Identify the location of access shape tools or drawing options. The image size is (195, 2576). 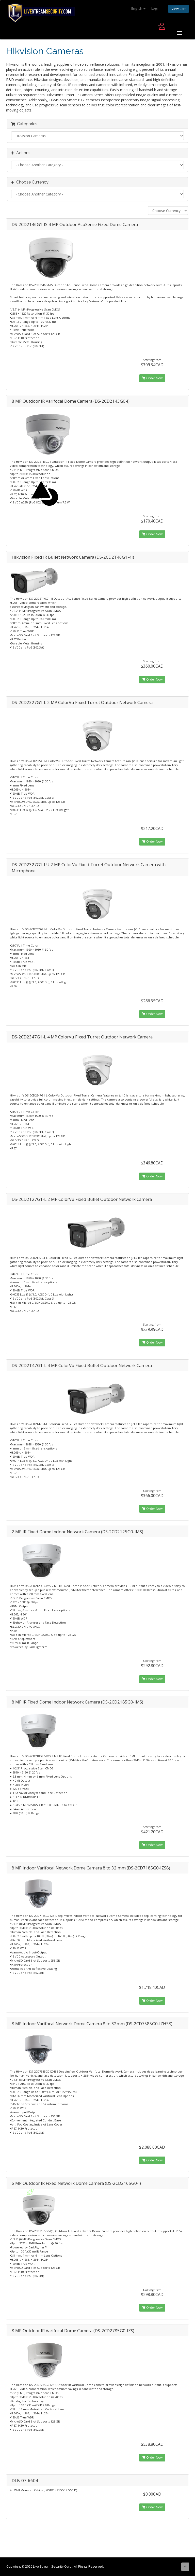
(45, 494).